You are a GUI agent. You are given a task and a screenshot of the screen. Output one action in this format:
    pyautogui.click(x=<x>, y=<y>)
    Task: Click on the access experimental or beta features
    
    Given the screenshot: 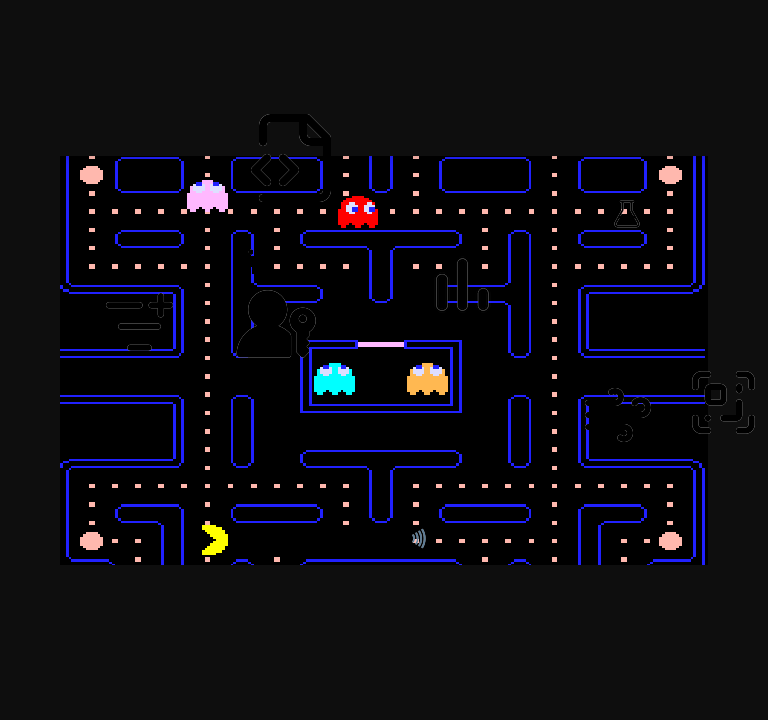 What is the action you would take?
    pyautogui.click(x=627, y=214)
    